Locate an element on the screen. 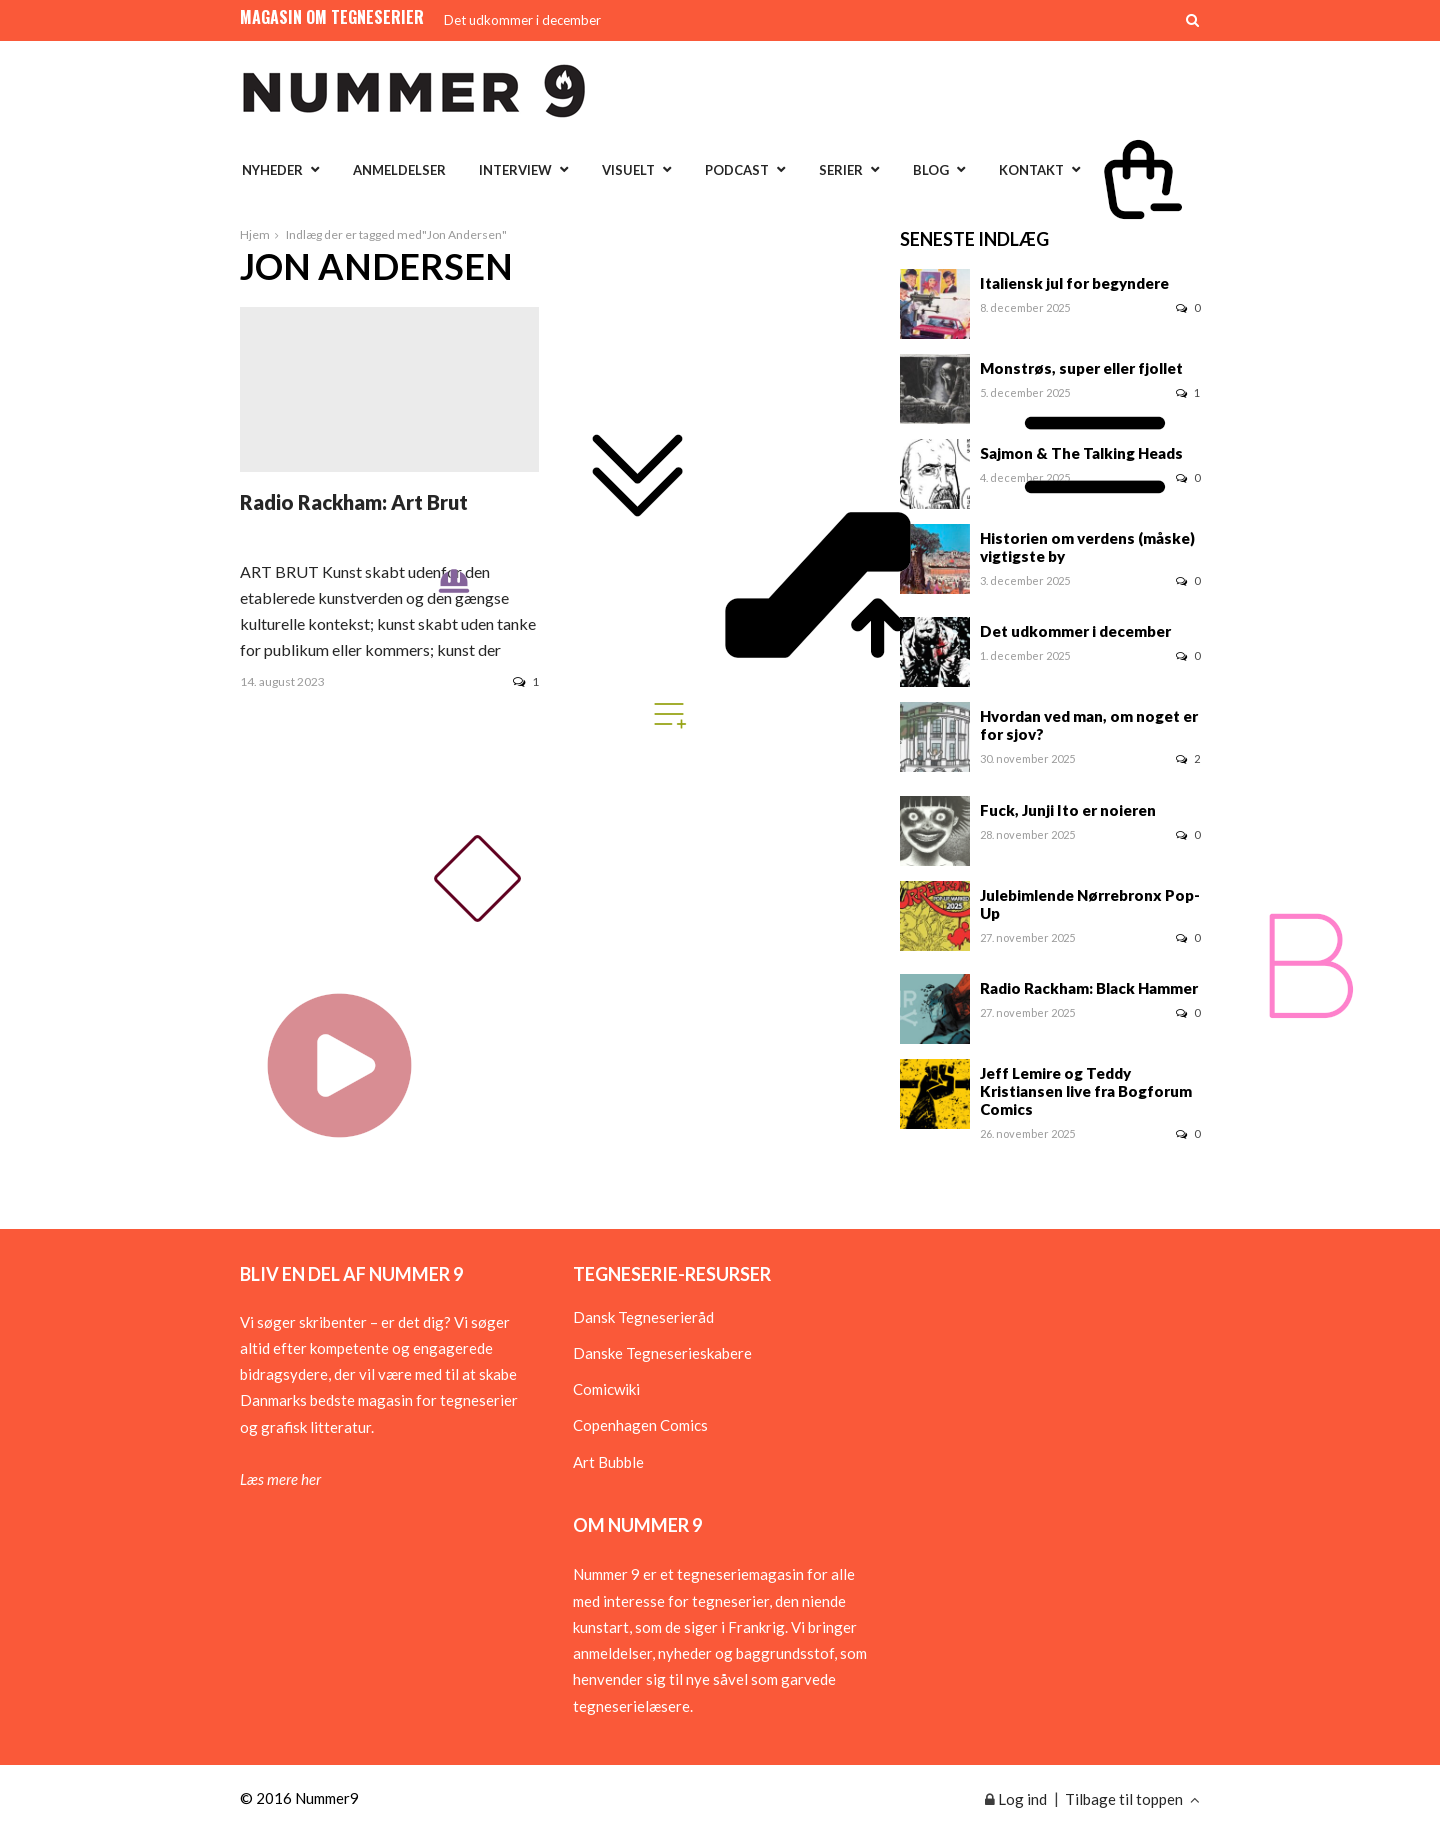 This screenshot has height=1830, width=1440. add a new item to the list is located at coordinates (669, 714).